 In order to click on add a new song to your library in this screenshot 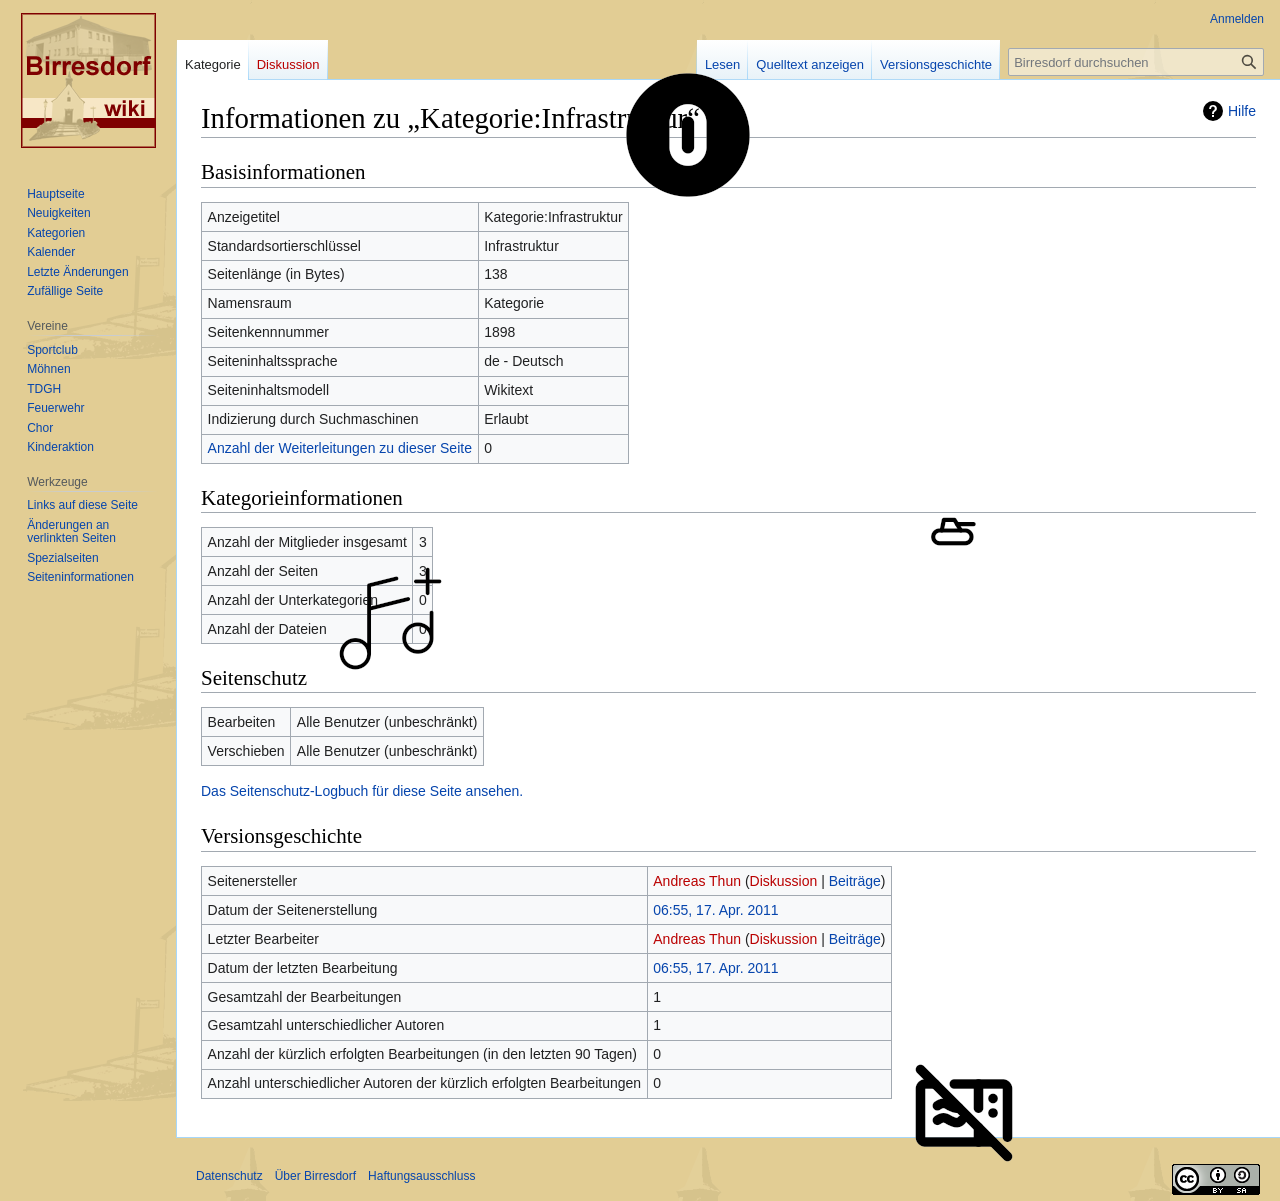, I will do `click(392, 620)`.